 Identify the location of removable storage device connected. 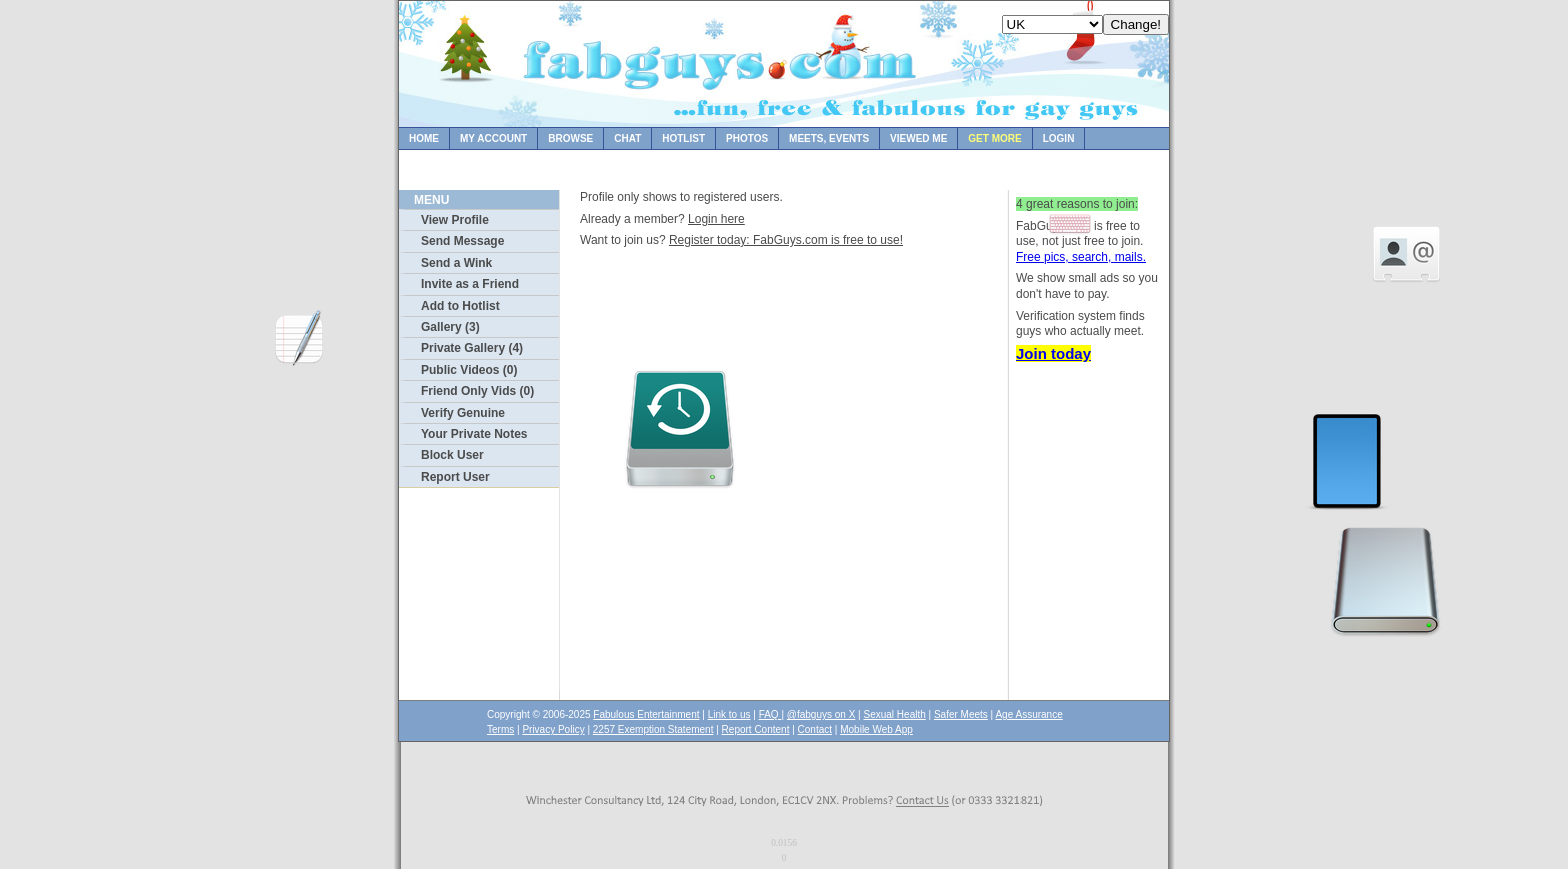
(1385, 580).